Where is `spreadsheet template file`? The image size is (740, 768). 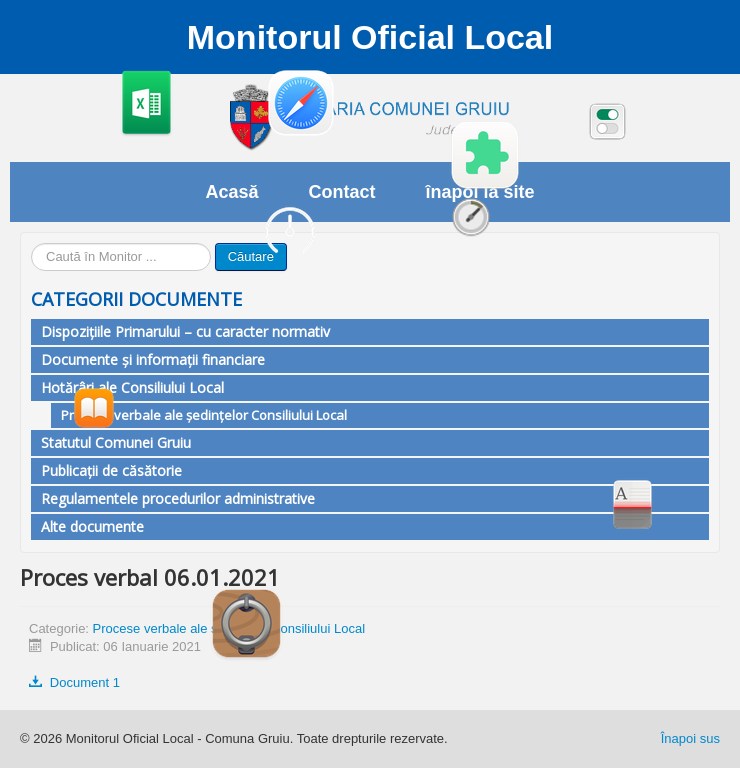
spreadsheet template file is located at coordinates (146, 103).